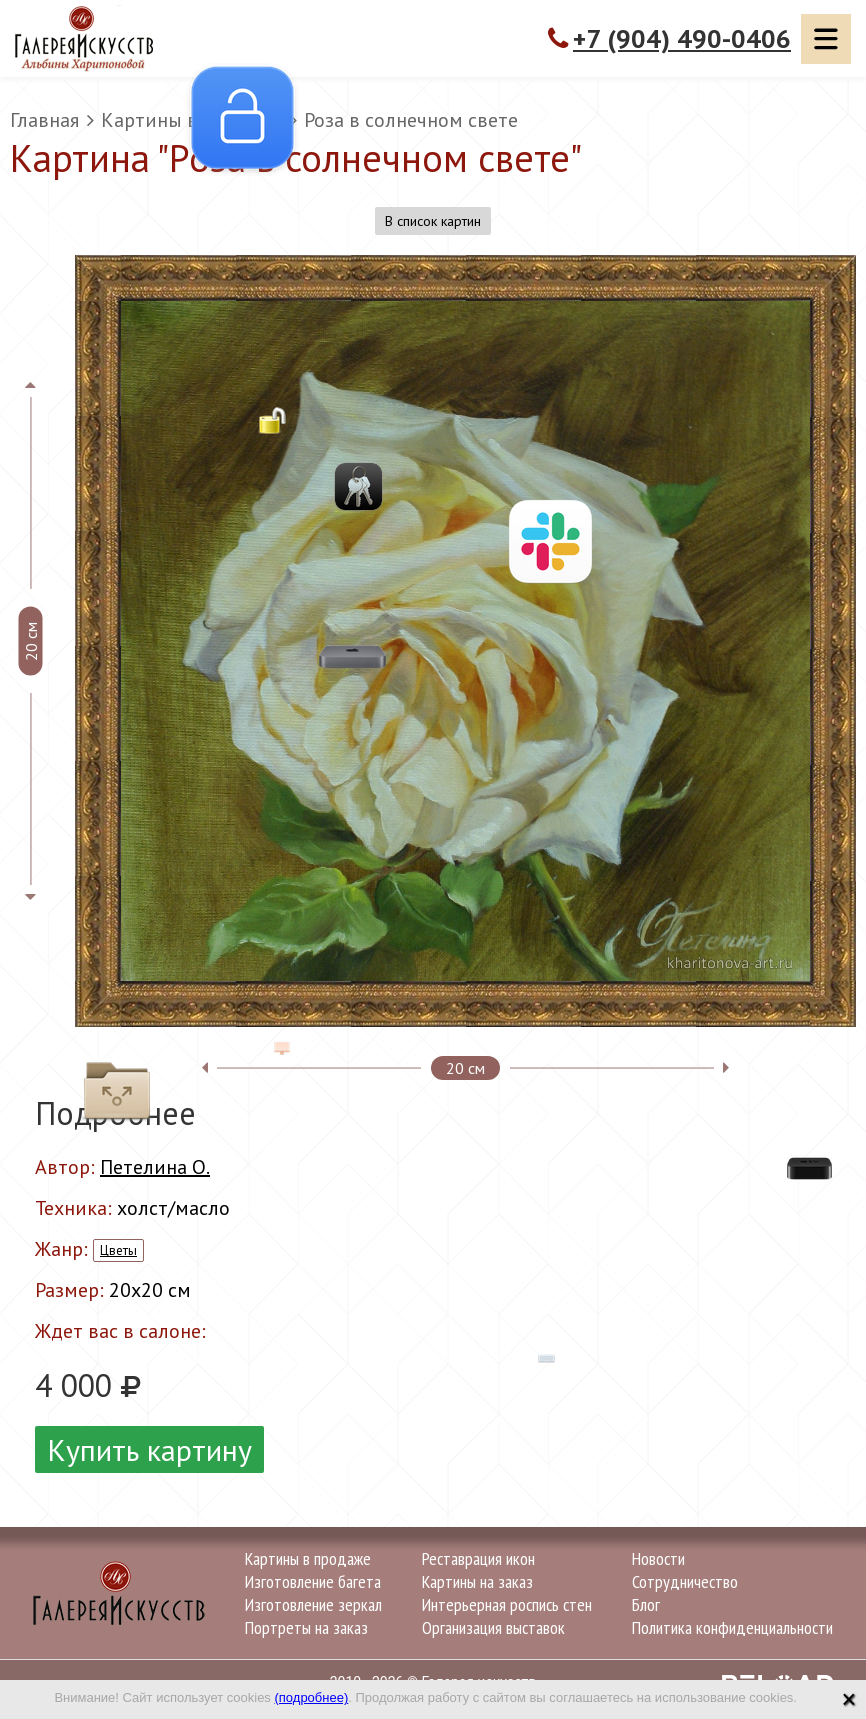  What do you see at coordinates (282, 1048) in the screenshot?
I see `represents an orange iMac device in system settings` at bounding box center [282, 1048].